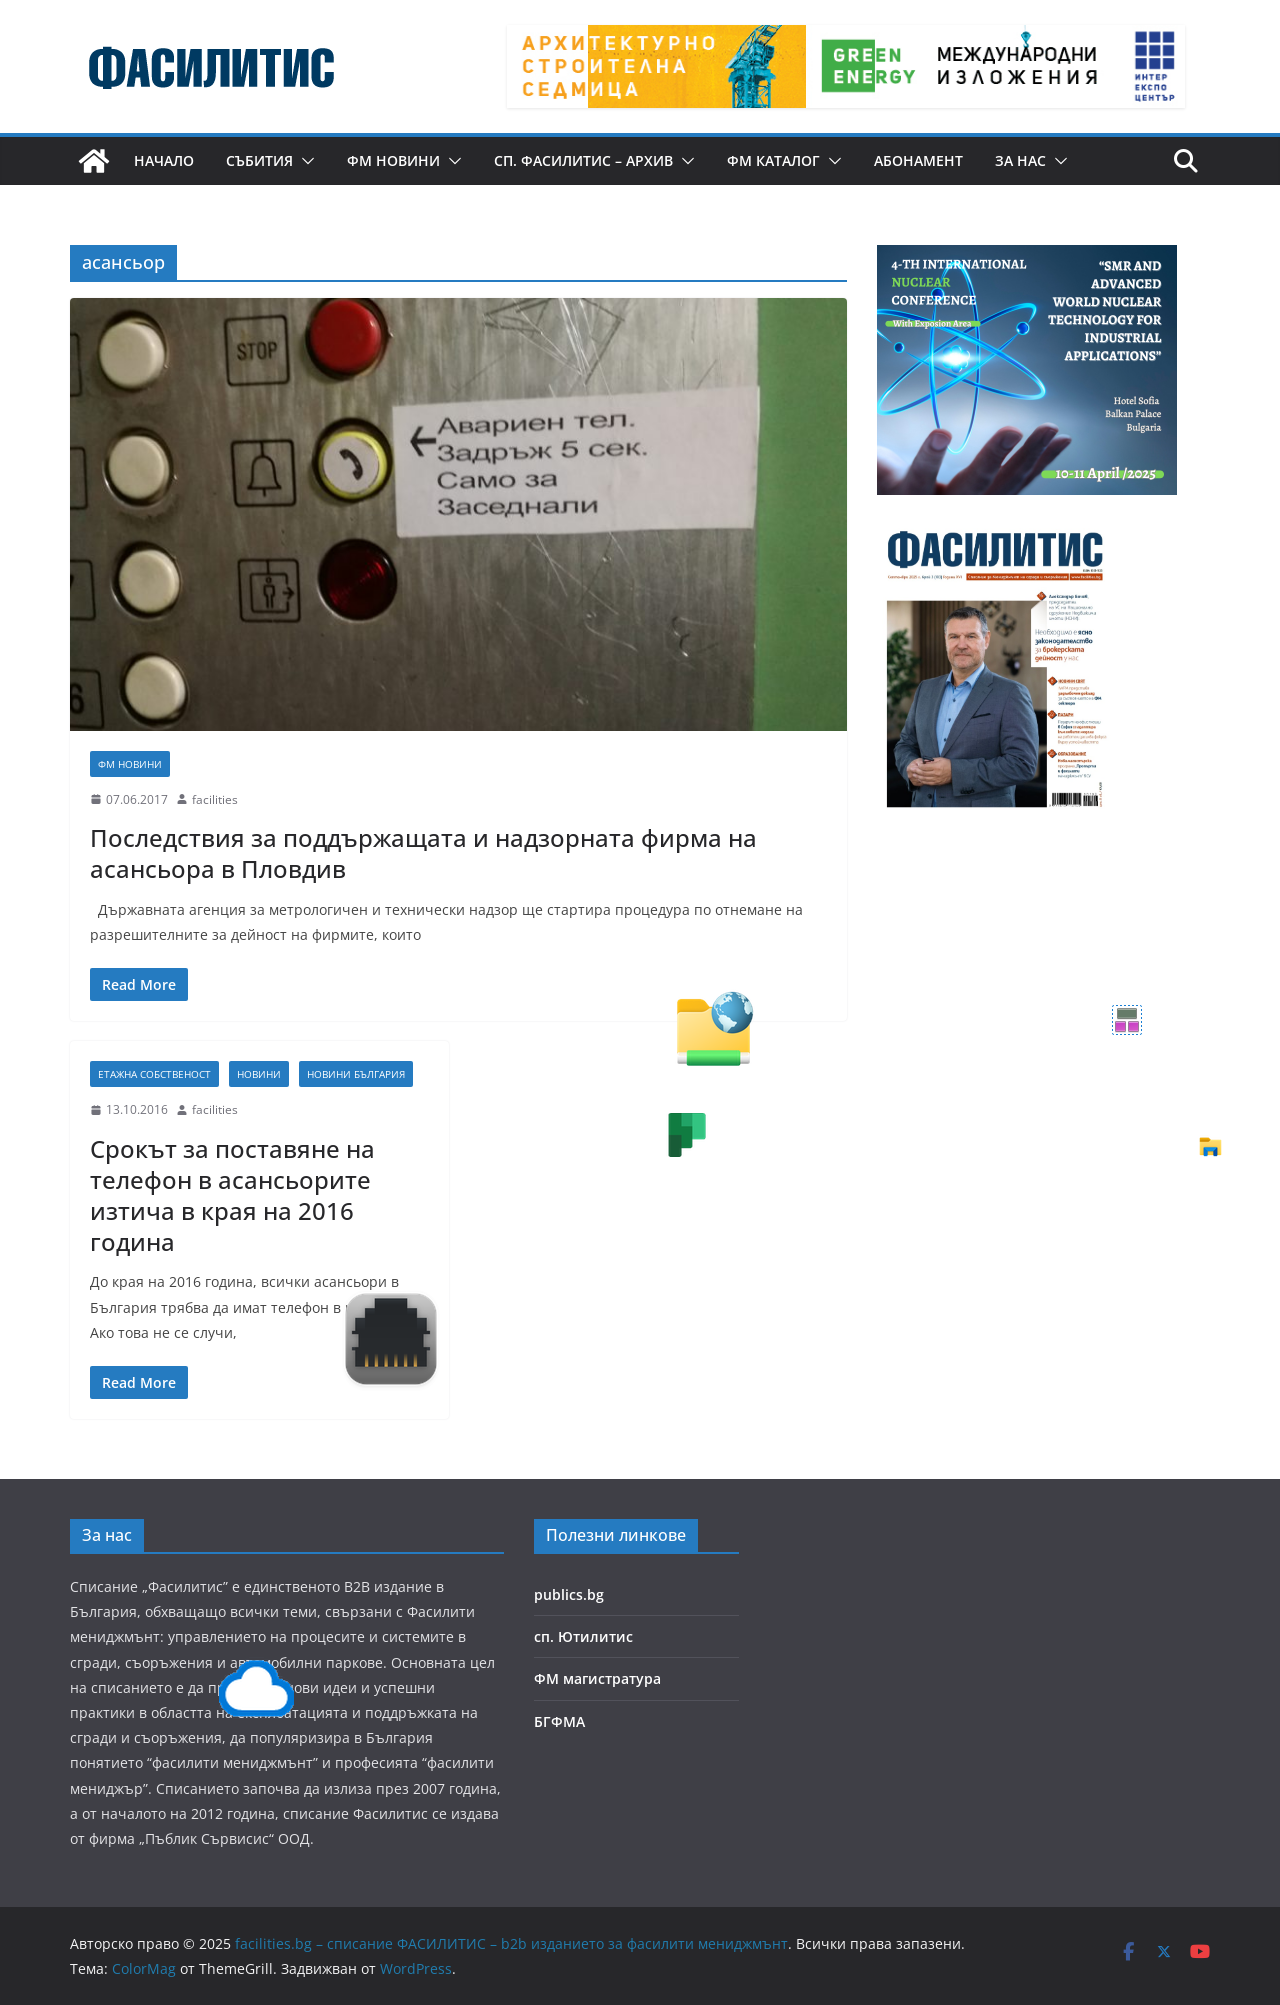  What do you see at coordinates (687, 1135) in the screenshot?
I see `open microsoft planner app` at bounding box center [687, 1135].